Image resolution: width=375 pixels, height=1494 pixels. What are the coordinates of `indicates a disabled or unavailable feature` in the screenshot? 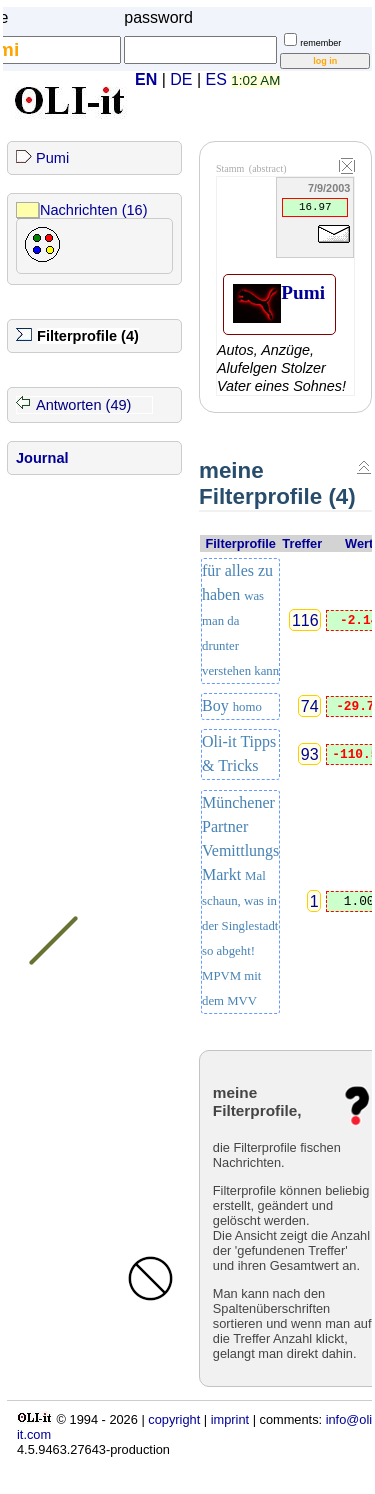 It's located at (53, 940).